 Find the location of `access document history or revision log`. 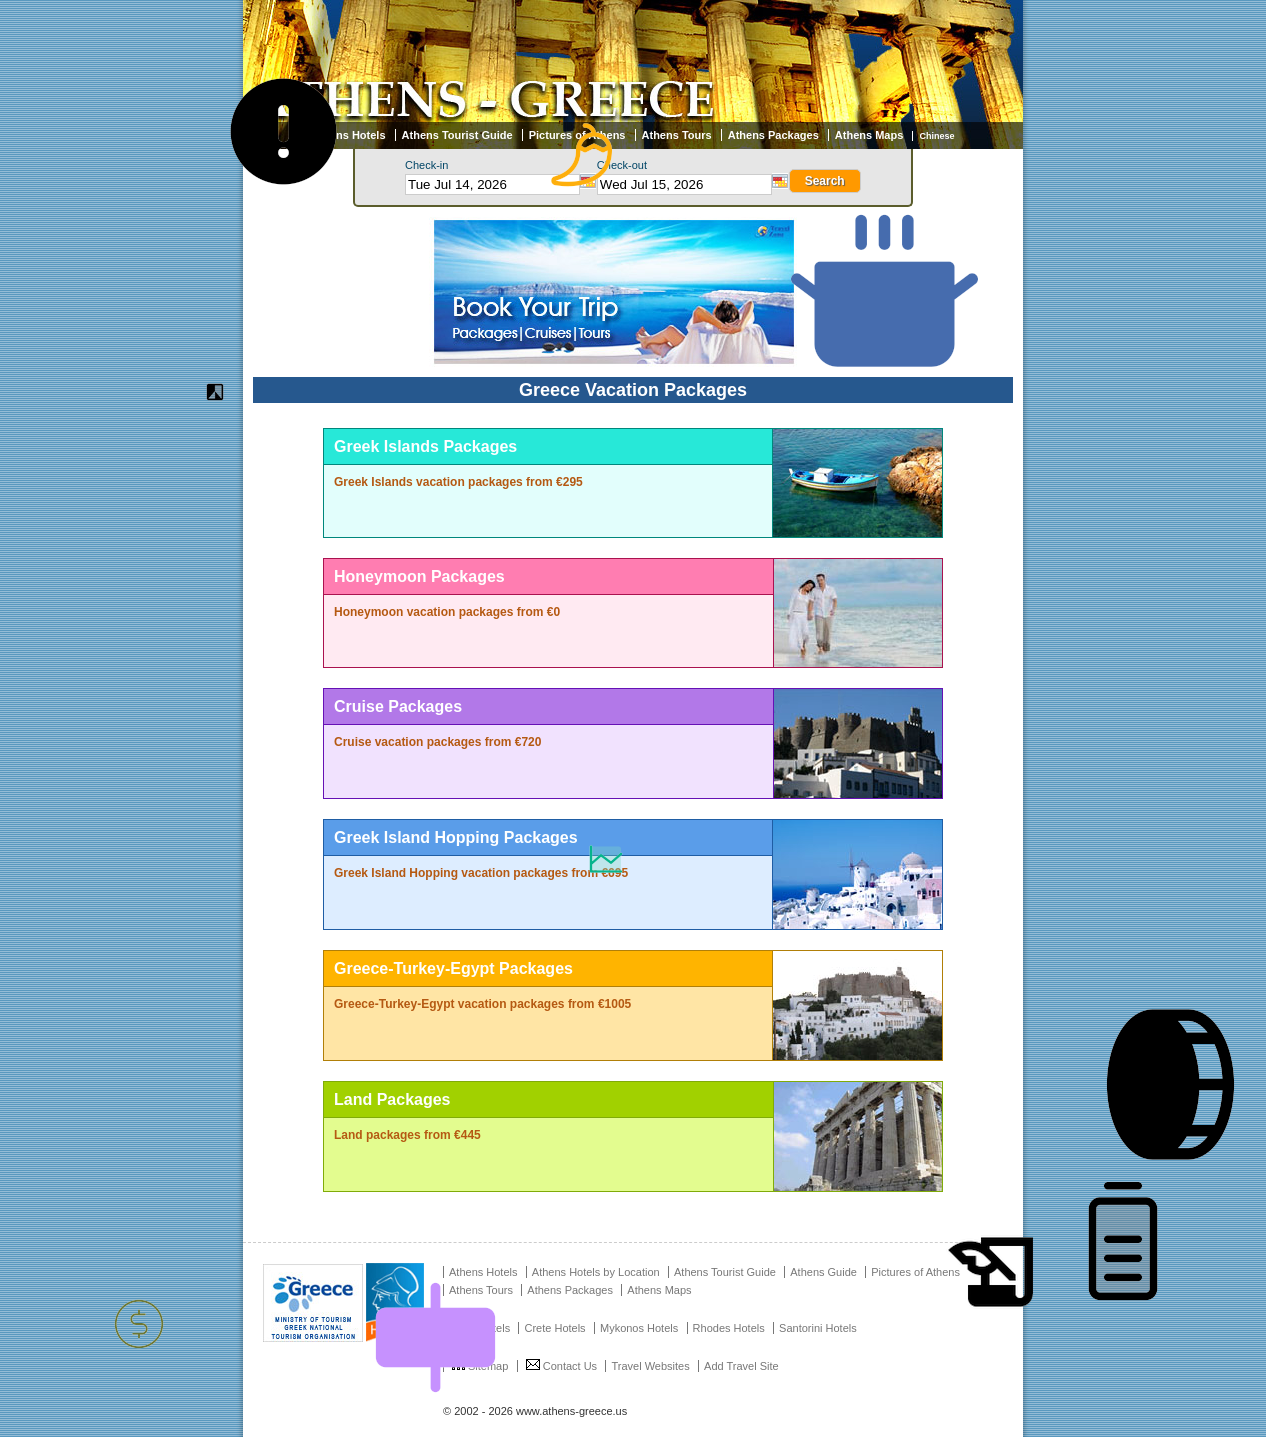

access document history or revision log is located at coordinates (994, 1272).